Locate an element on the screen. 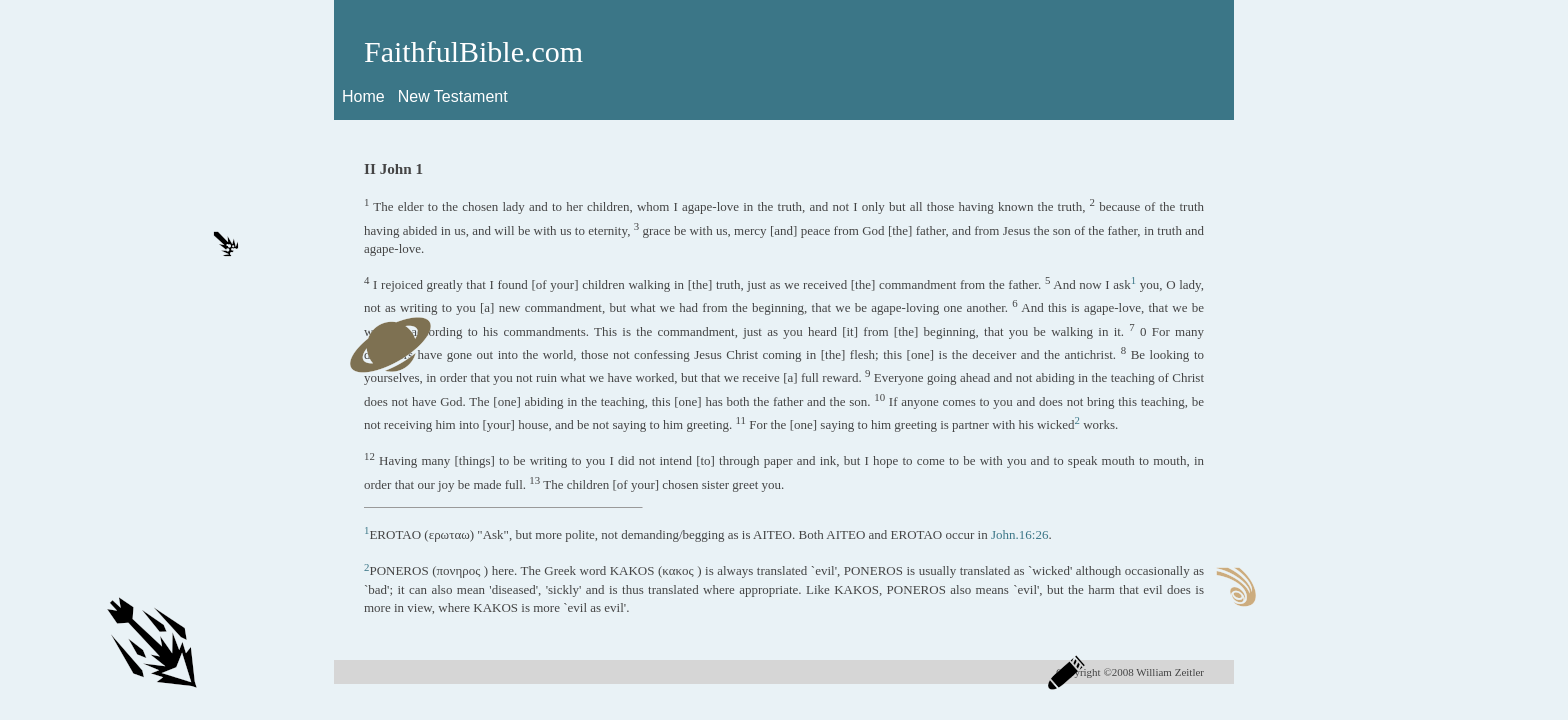  access space or astronomy-themed content is located at coordinates (391, 346).